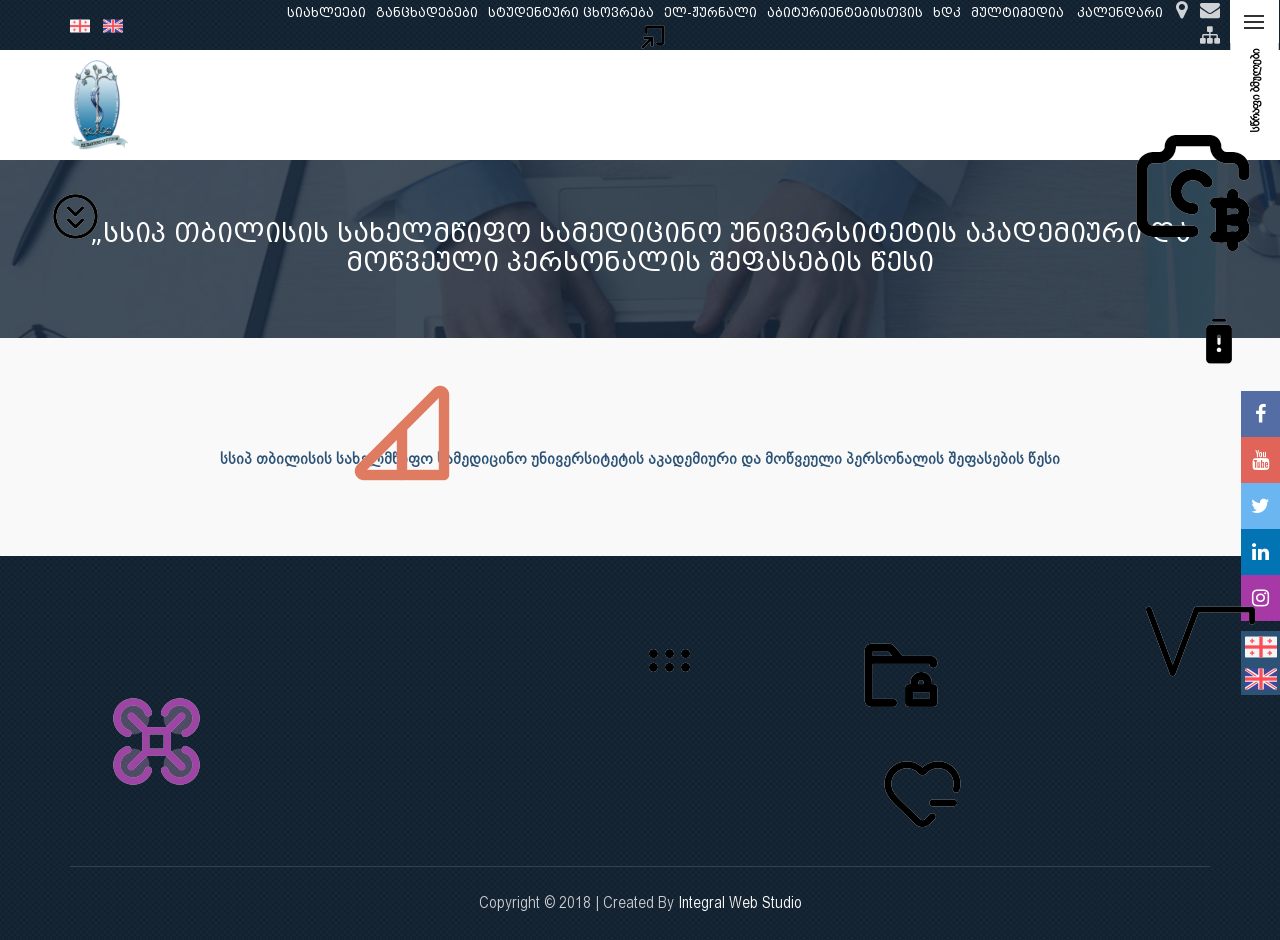  What do you see at coordinates (669, 660) in the screenshot?
I see `drag to reorder or rearrange items` at bounding box center [669, 660].